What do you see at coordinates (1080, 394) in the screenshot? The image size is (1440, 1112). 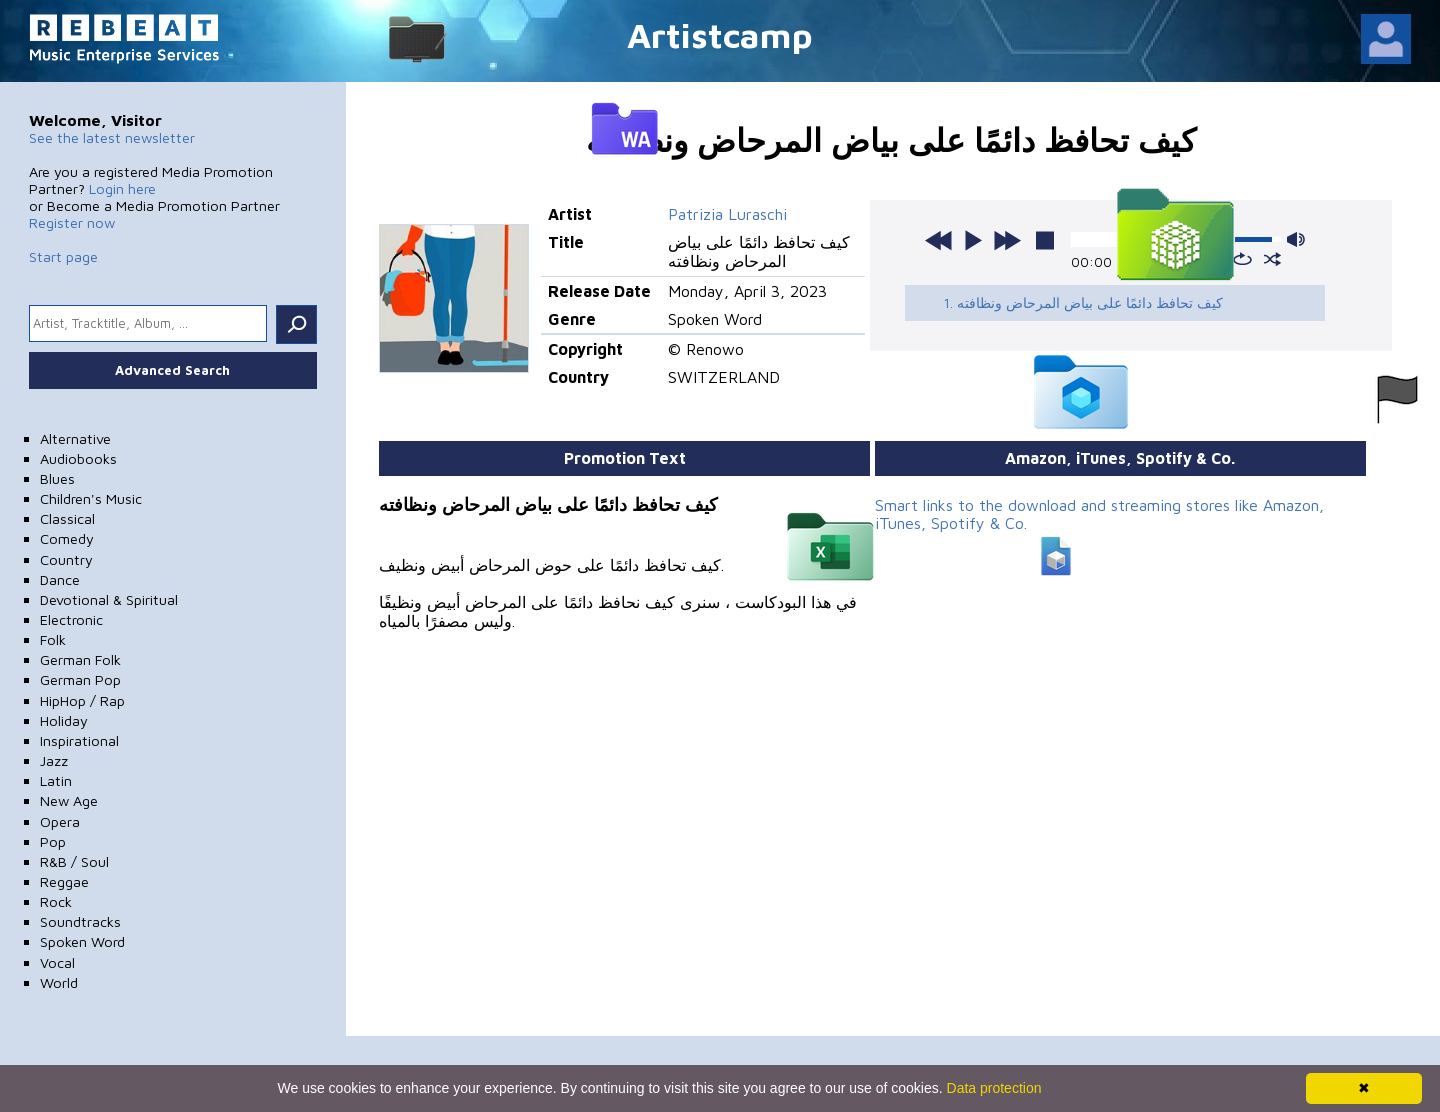 I see `open folder containing microsoft dynamics 365 remote assist files` at bounding box center [1080, 394].